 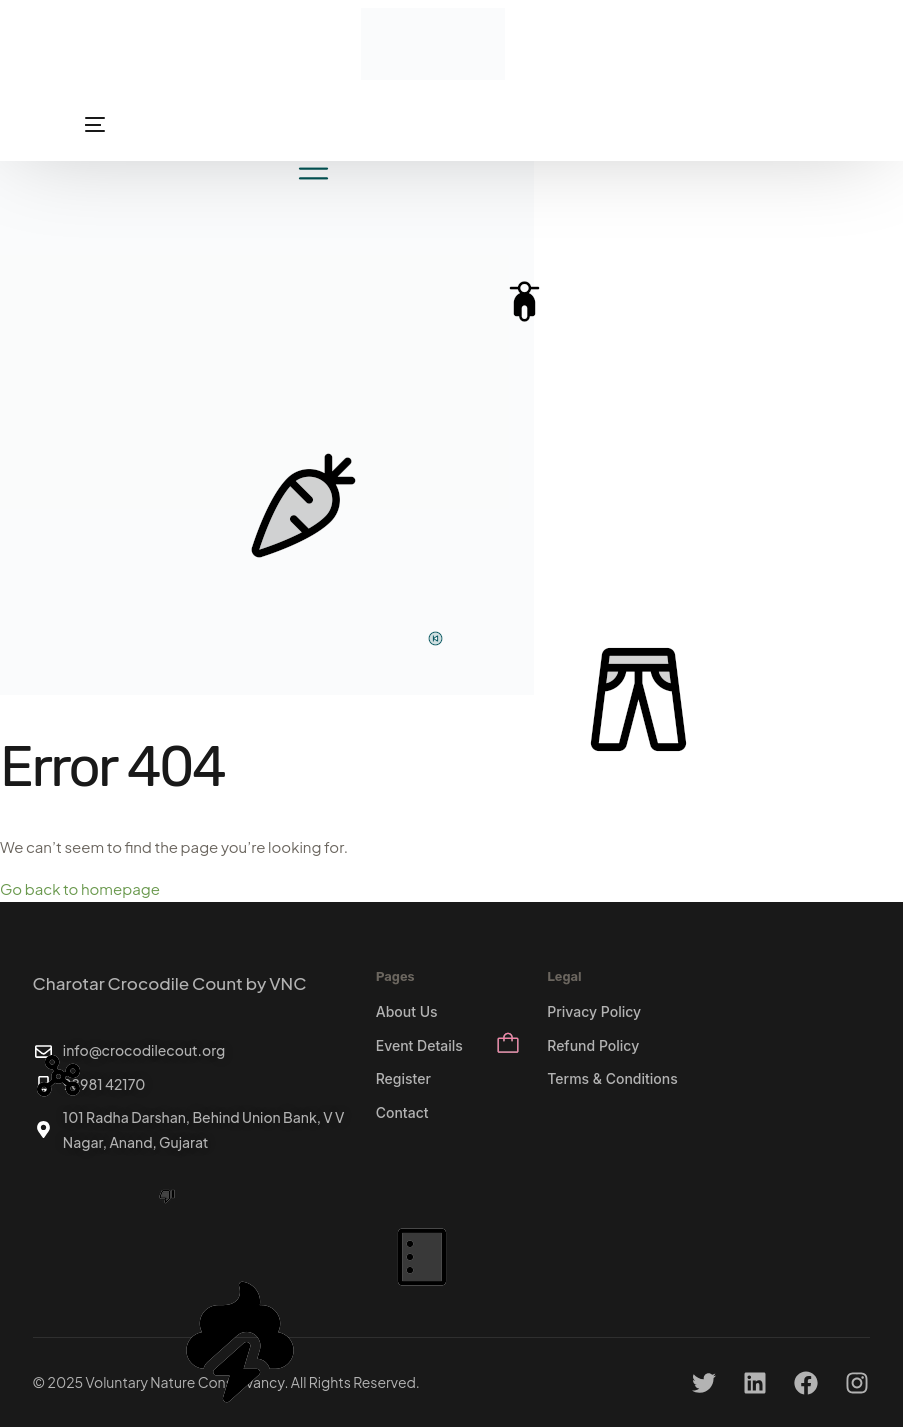 I want to click on indicates something went wrong or an error occurred, so click(x=240, y=1342).